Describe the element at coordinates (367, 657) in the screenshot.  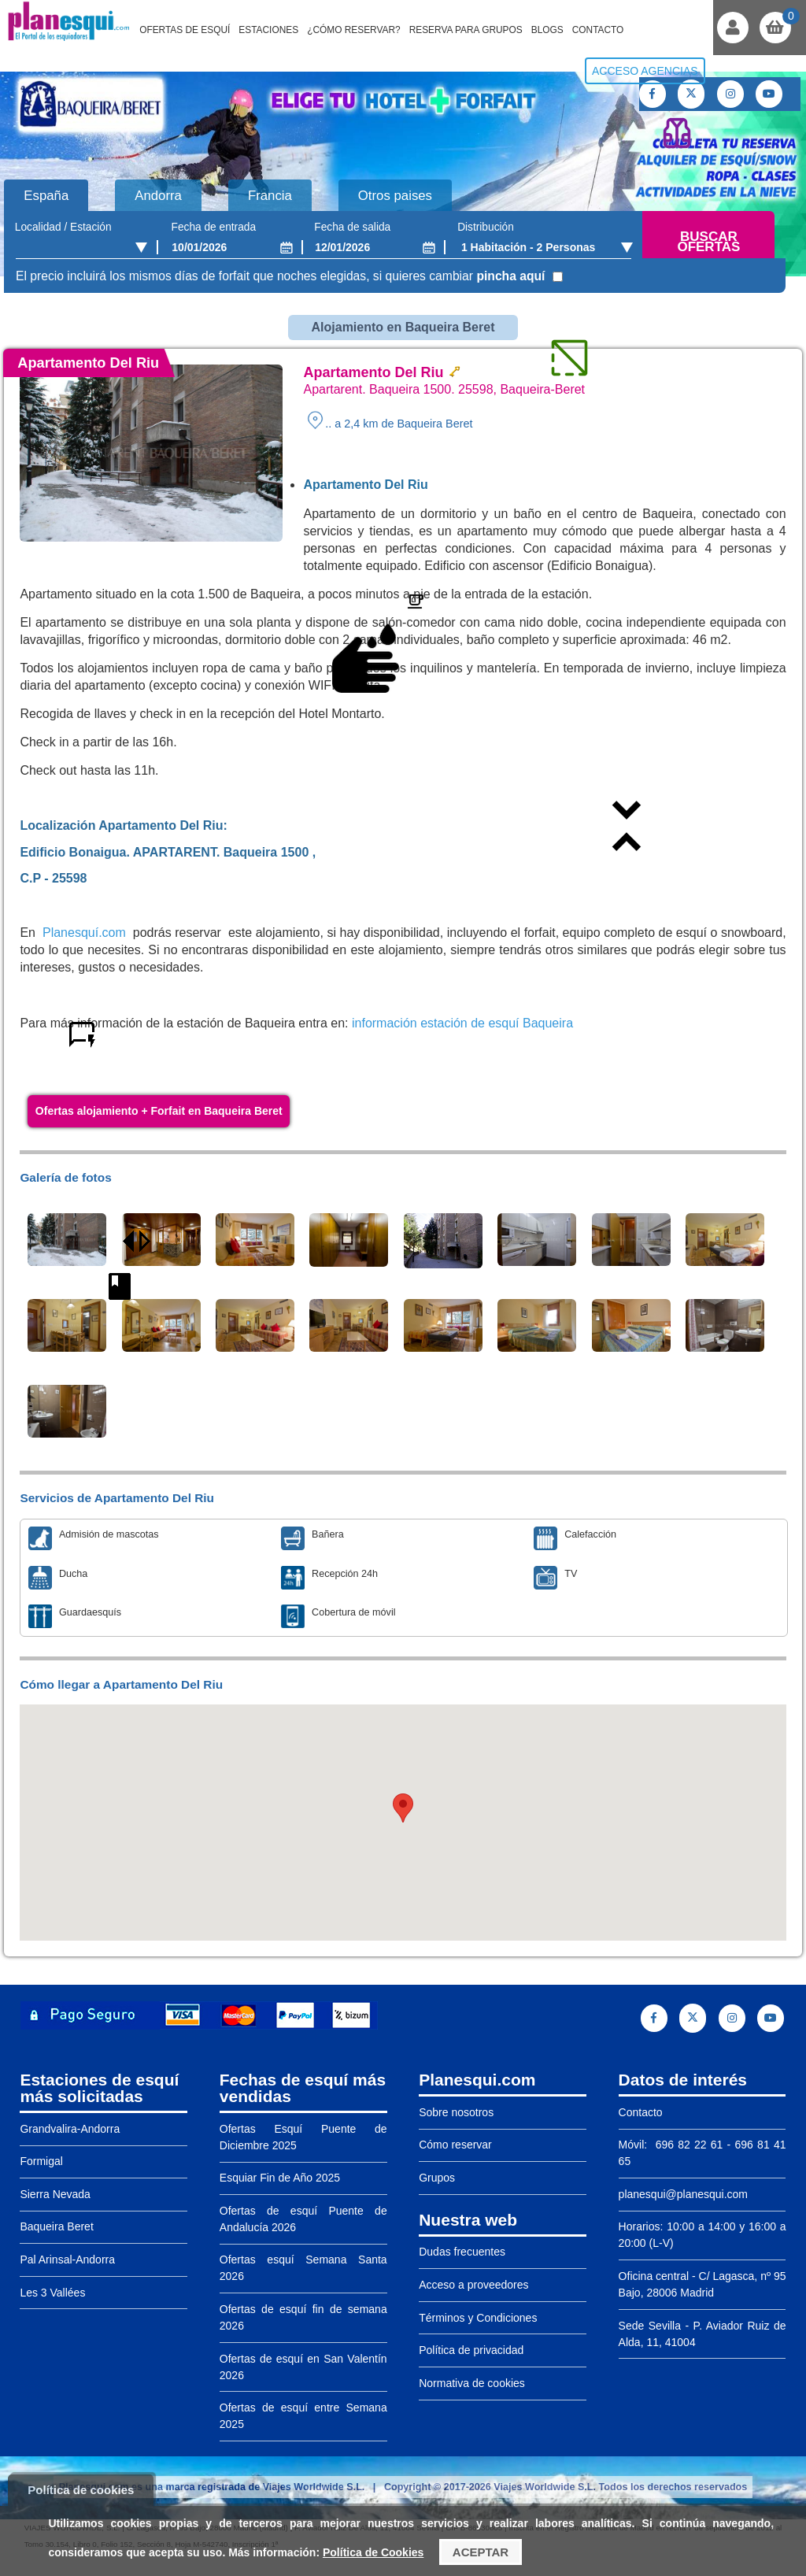
I see `wash your hands reminder` at that location.